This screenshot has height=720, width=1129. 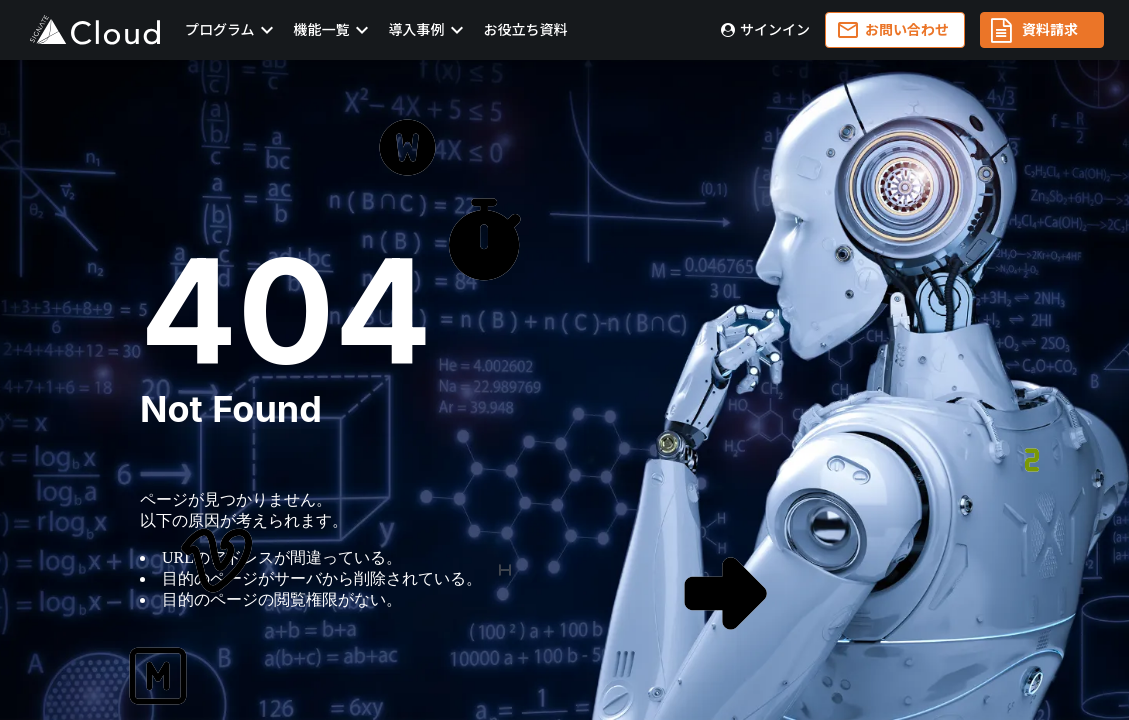 I want to click on format text as a heading, so click(x=505, y=570).